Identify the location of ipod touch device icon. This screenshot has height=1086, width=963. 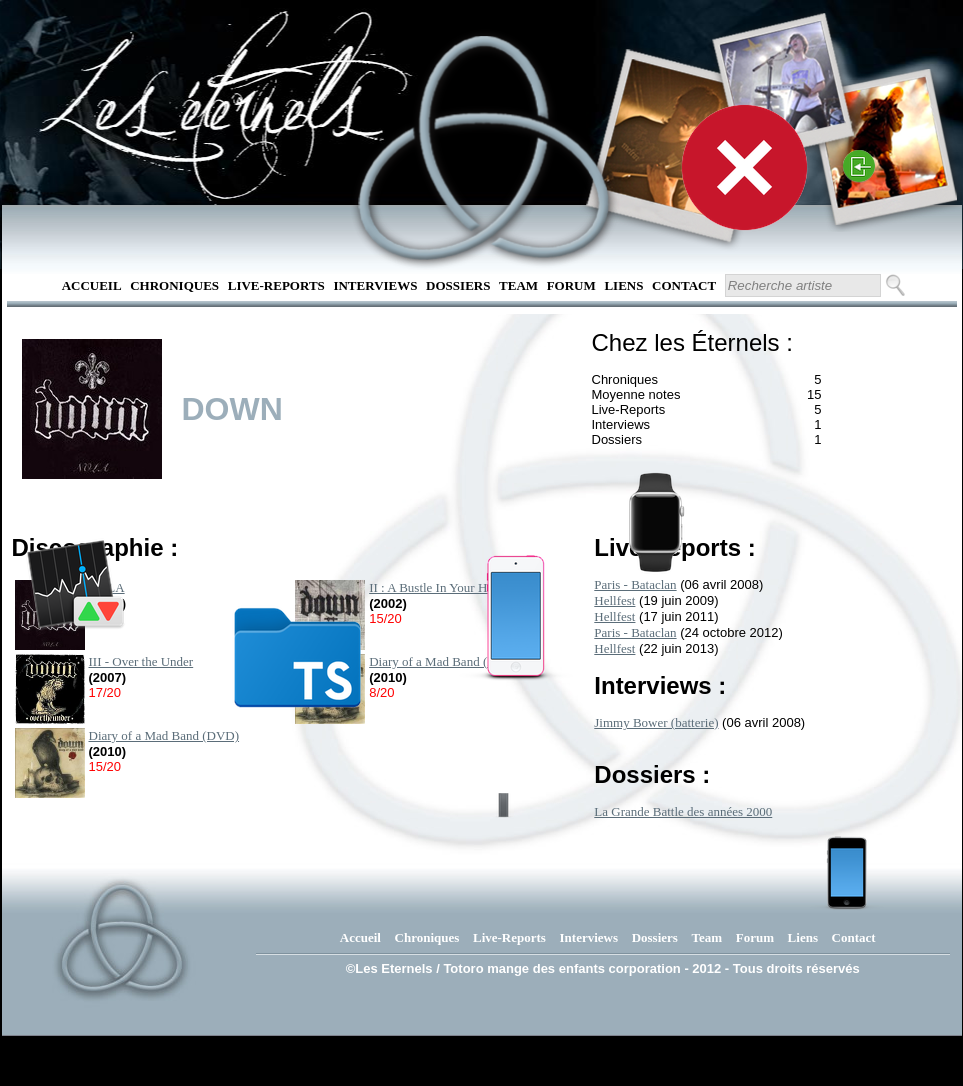
(847, 872).